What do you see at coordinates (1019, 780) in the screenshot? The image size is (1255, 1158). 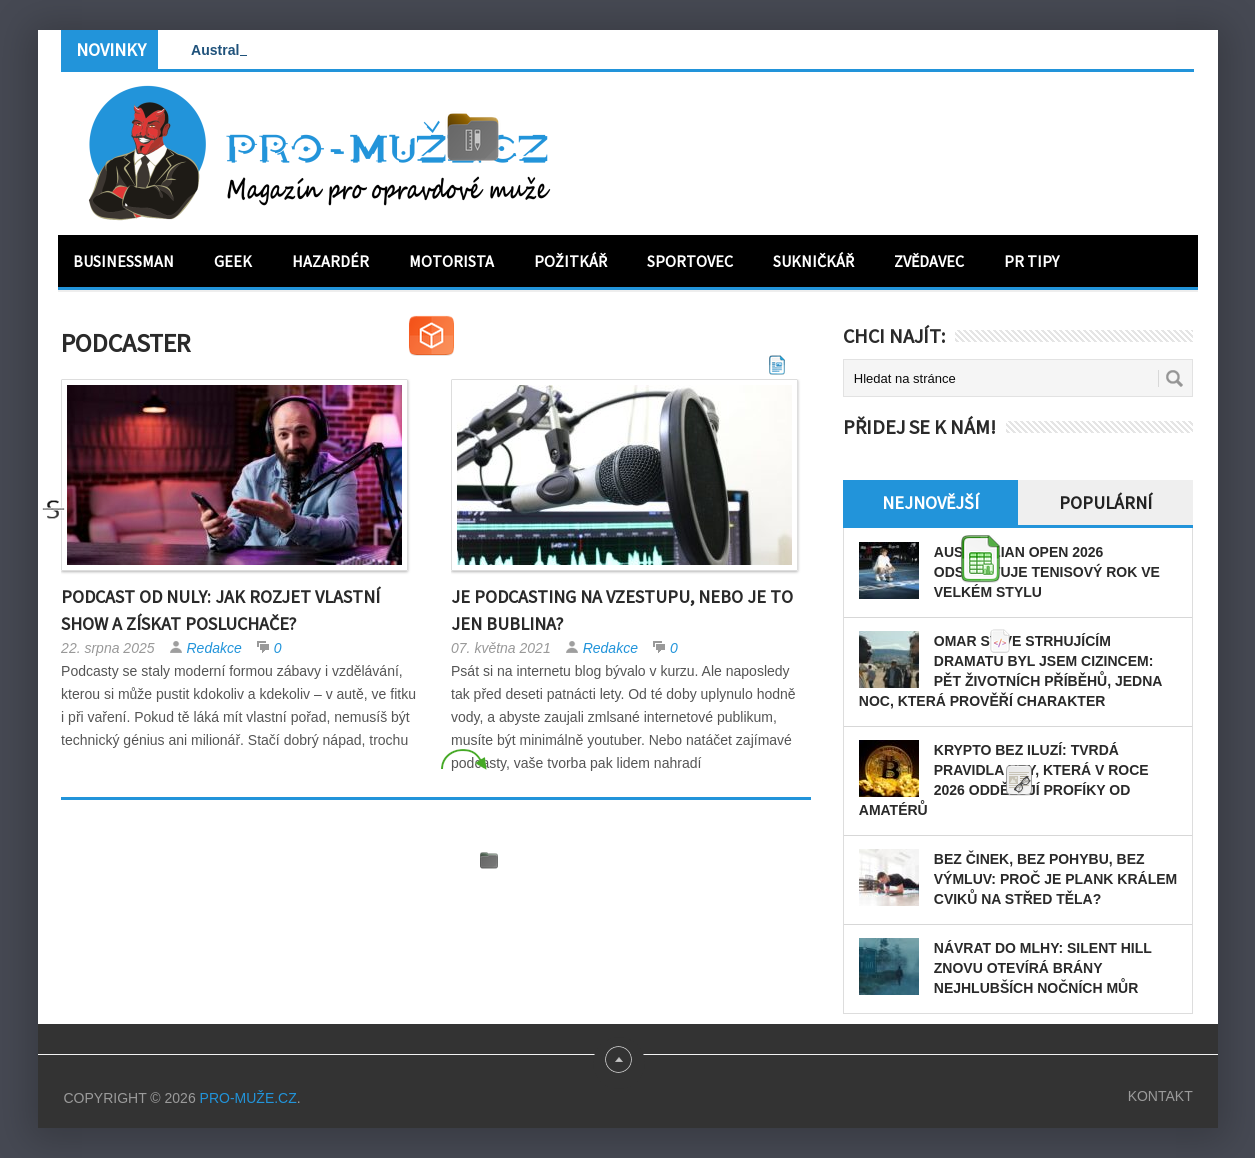 I see `open the documents app` at bounding box center [1019, 780].